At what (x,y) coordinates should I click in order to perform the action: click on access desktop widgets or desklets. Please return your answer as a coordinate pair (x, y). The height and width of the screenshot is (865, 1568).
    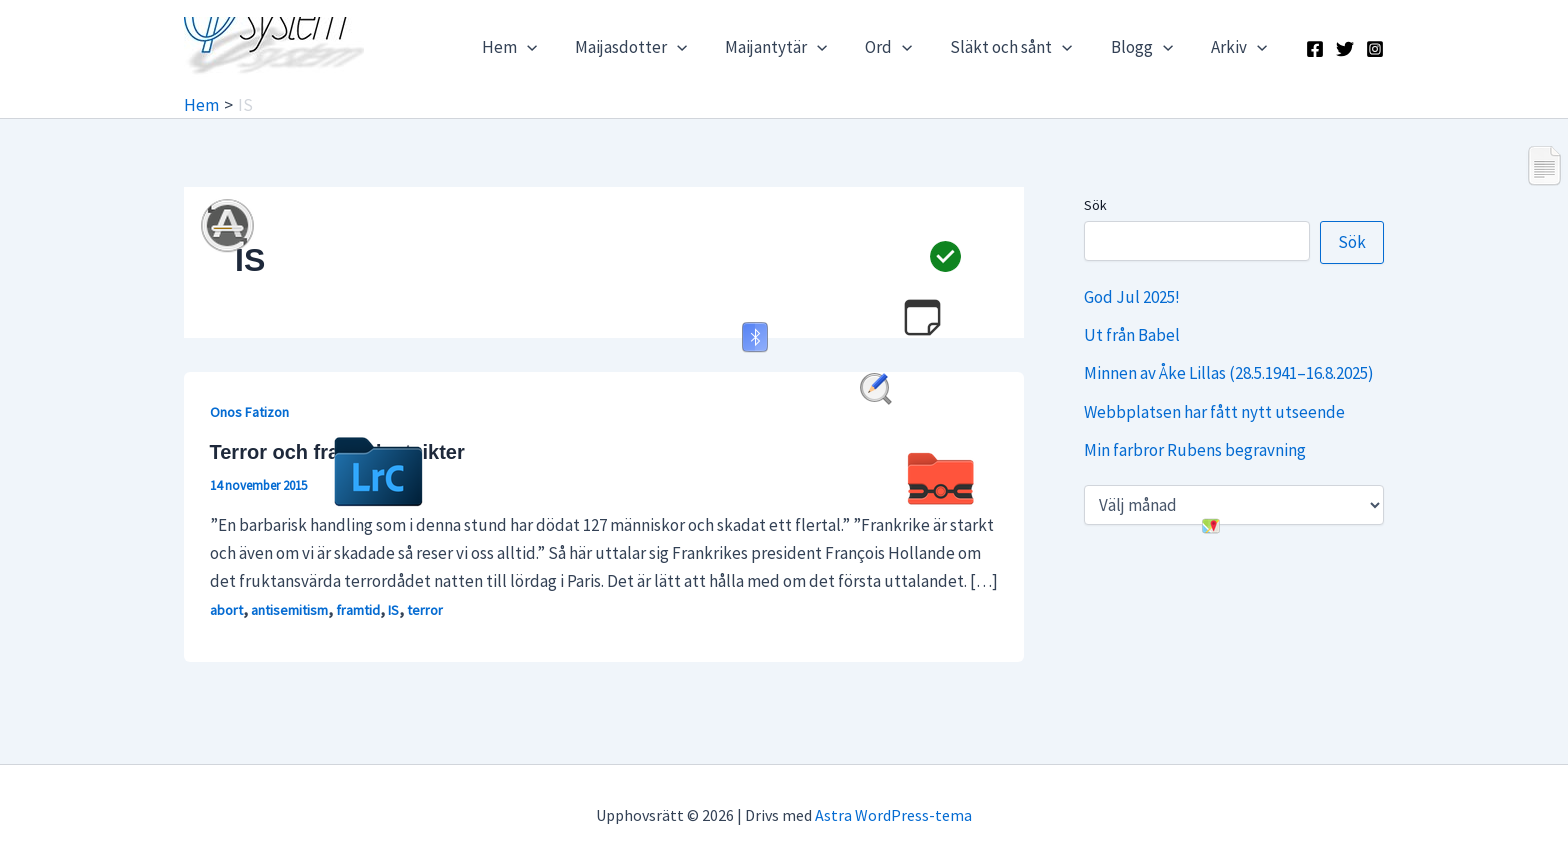
    Looking at the image, I should click on (922, 317).